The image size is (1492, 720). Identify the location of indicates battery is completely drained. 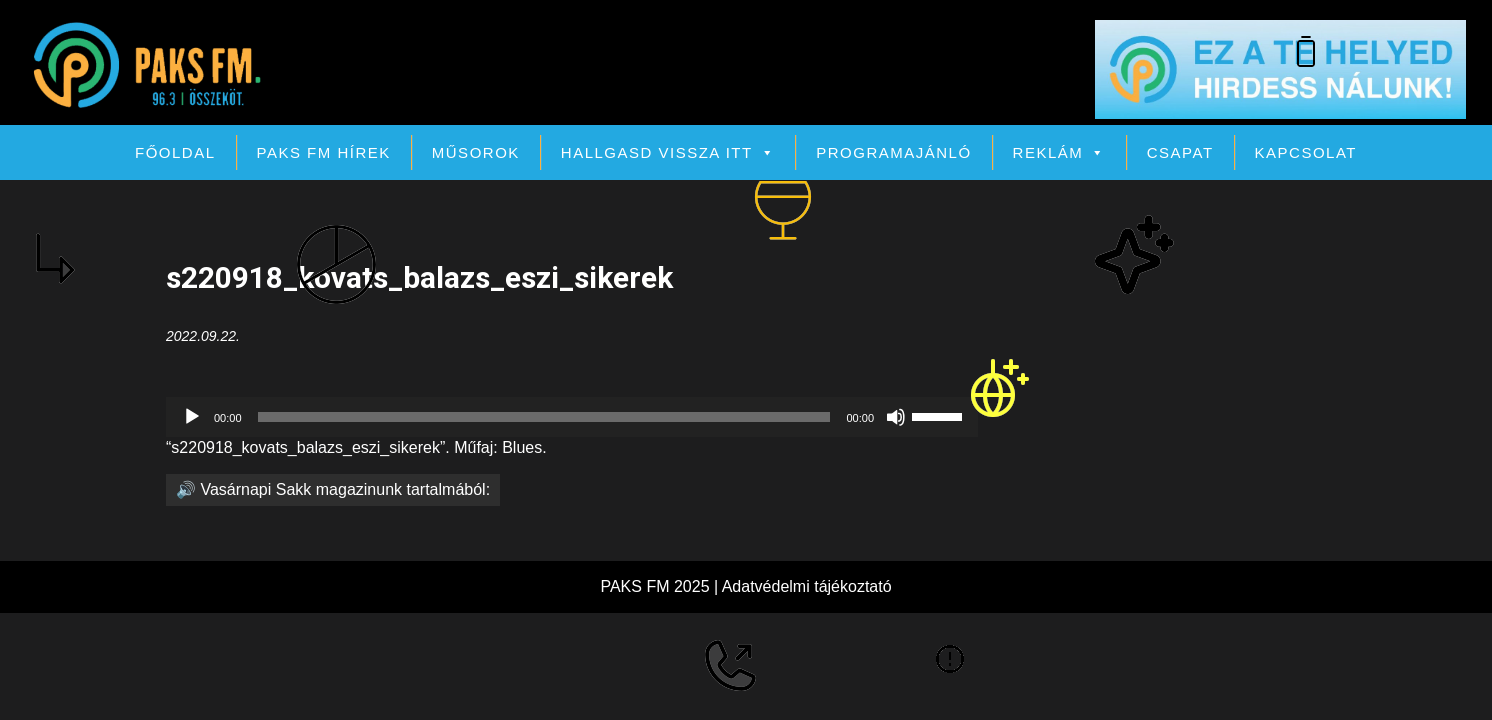
(1306, 52).